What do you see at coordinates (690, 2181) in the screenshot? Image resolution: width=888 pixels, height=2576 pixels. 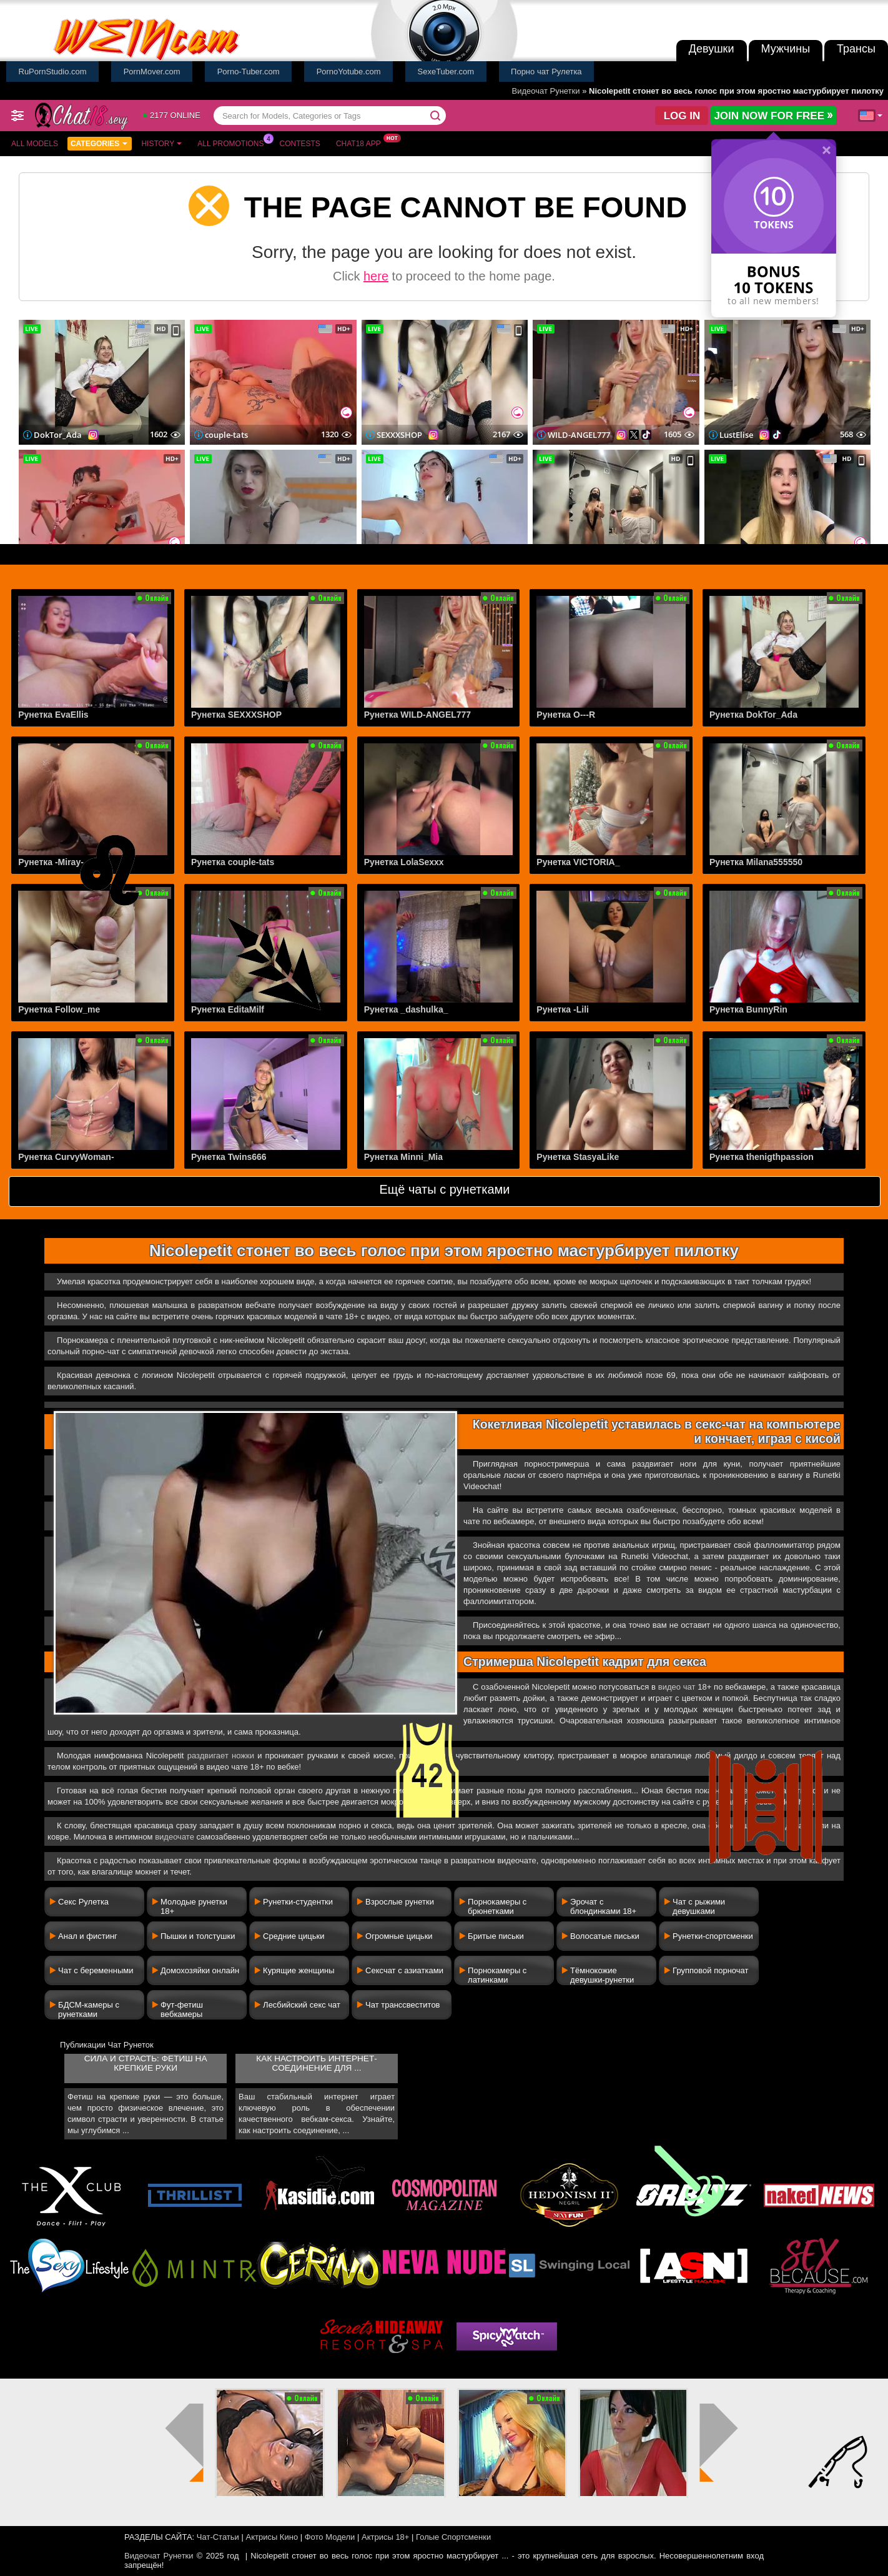 I see `fire ion cannon weapon ability` at bounding box center [690, 2181].